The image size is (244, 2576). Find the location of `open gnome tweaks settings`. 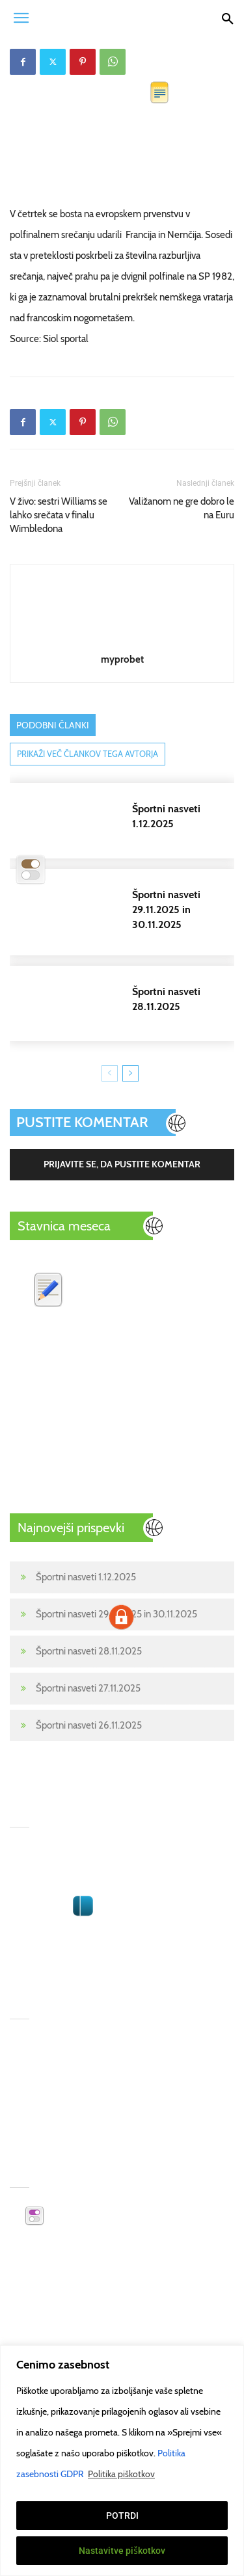

open gnome tweaks settings is located at coordinates (31, 870).